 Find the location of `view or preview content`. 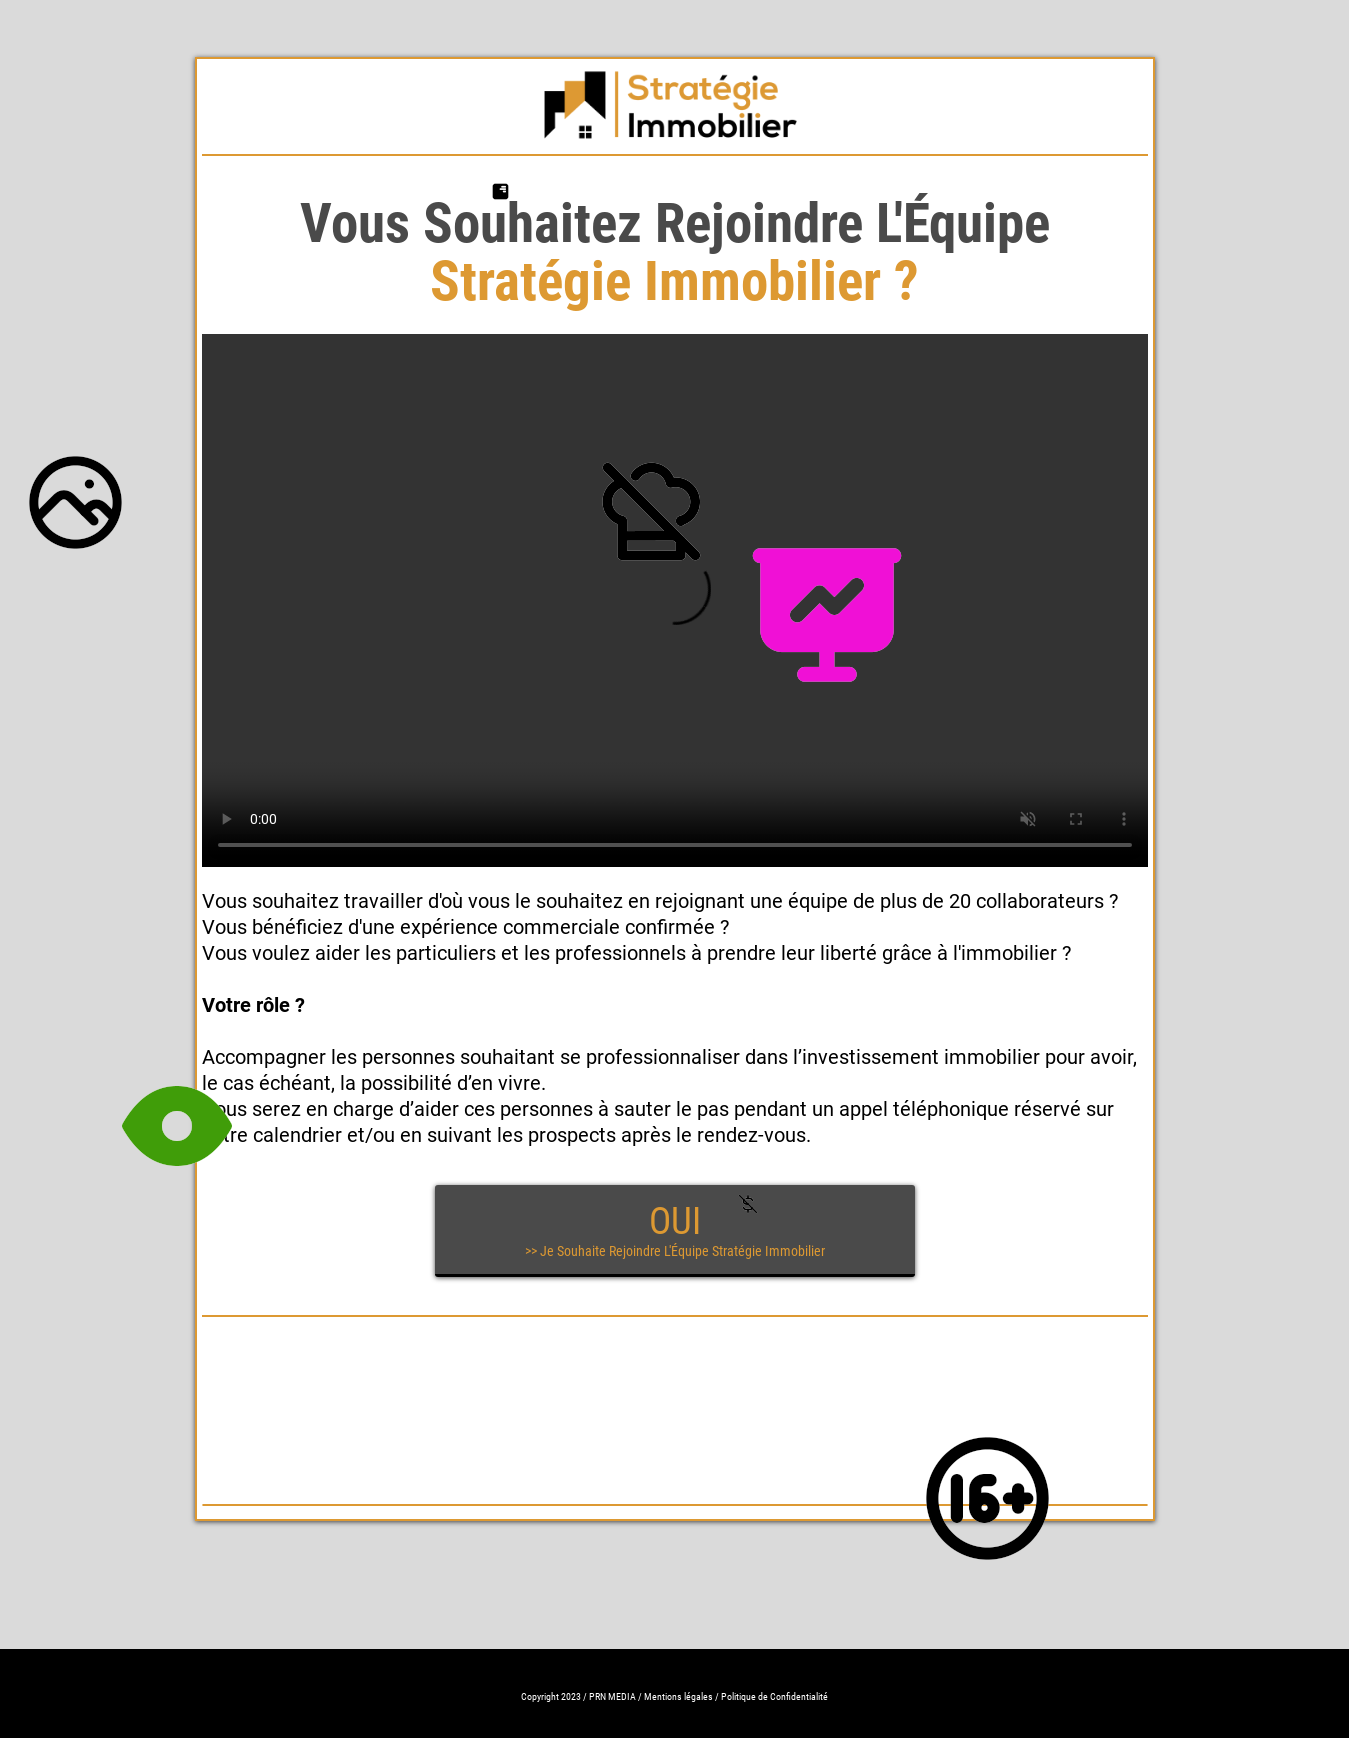

view or preview content is located at coordinates (177, 1126).